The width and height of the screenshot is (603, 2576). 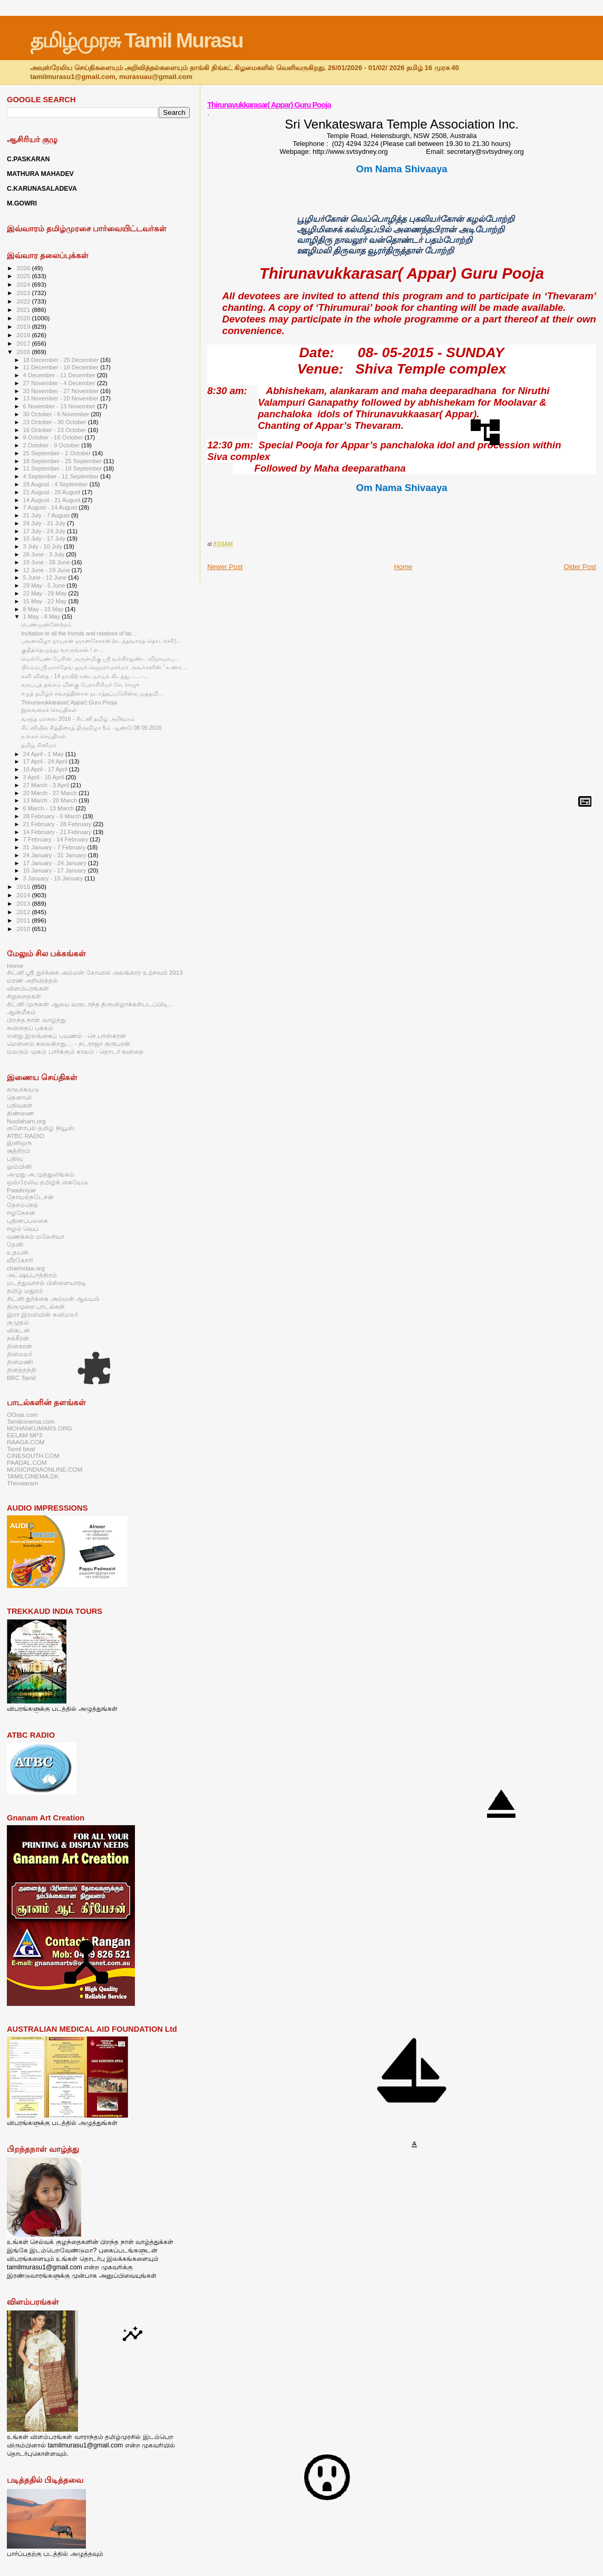 What do you see at coordinates (485, 432) in the screenshot?
I see `view account hierarchy or organizational structure` at bounding box center [485, 432].